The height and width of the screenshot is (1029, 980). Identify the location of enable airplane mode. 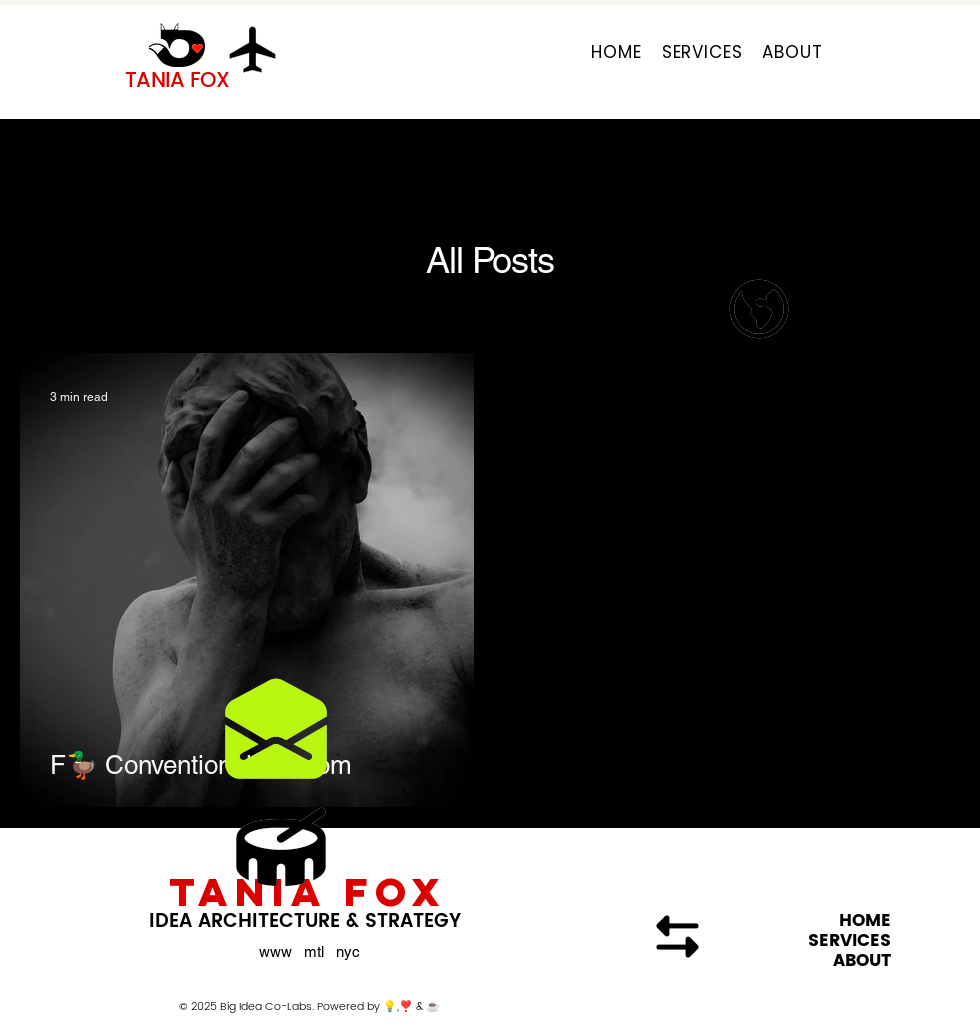
(252, 49).